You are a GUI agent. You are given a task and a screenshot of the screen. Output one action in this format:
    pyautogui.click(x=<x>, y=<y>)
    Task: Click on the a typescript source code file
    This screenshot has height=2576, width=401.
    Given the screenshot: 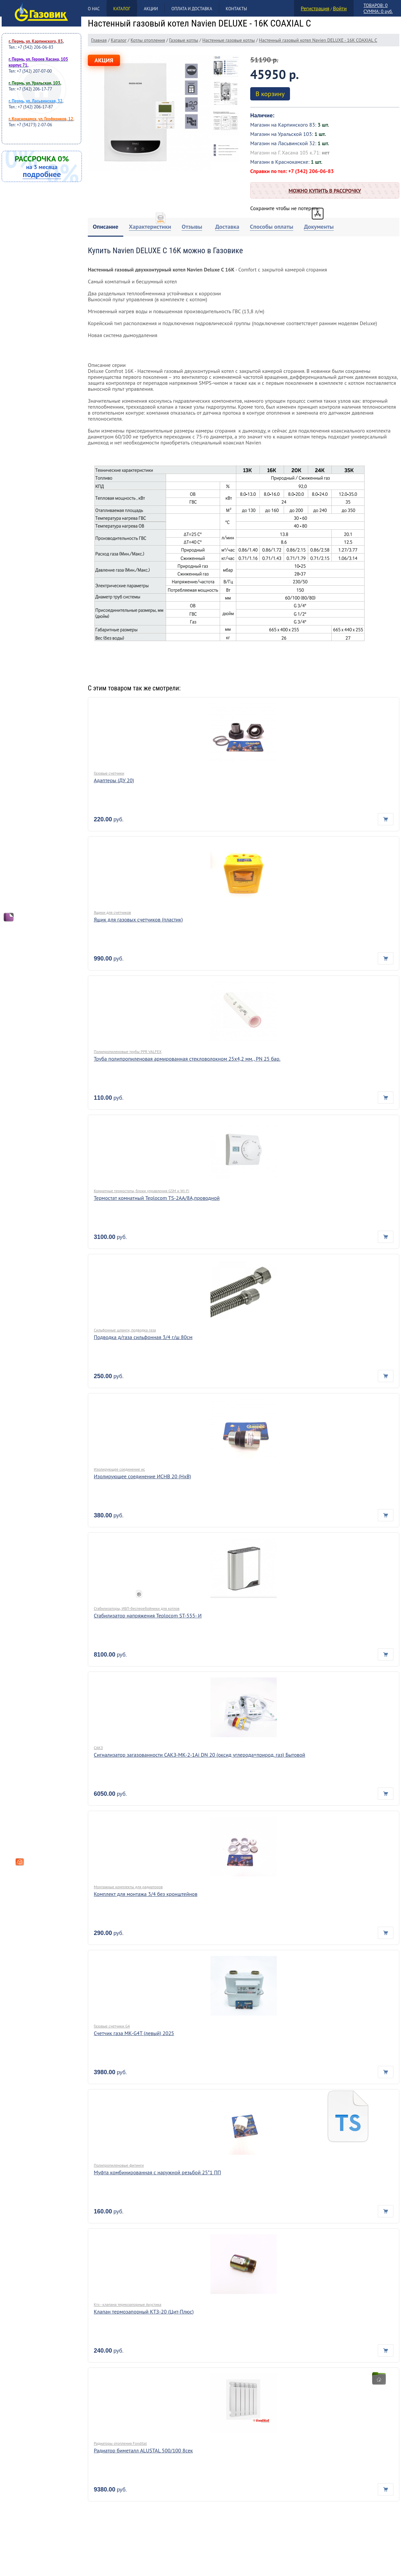 What is the action you would take?
    pyautogui.click(x=348, y=2116)
    